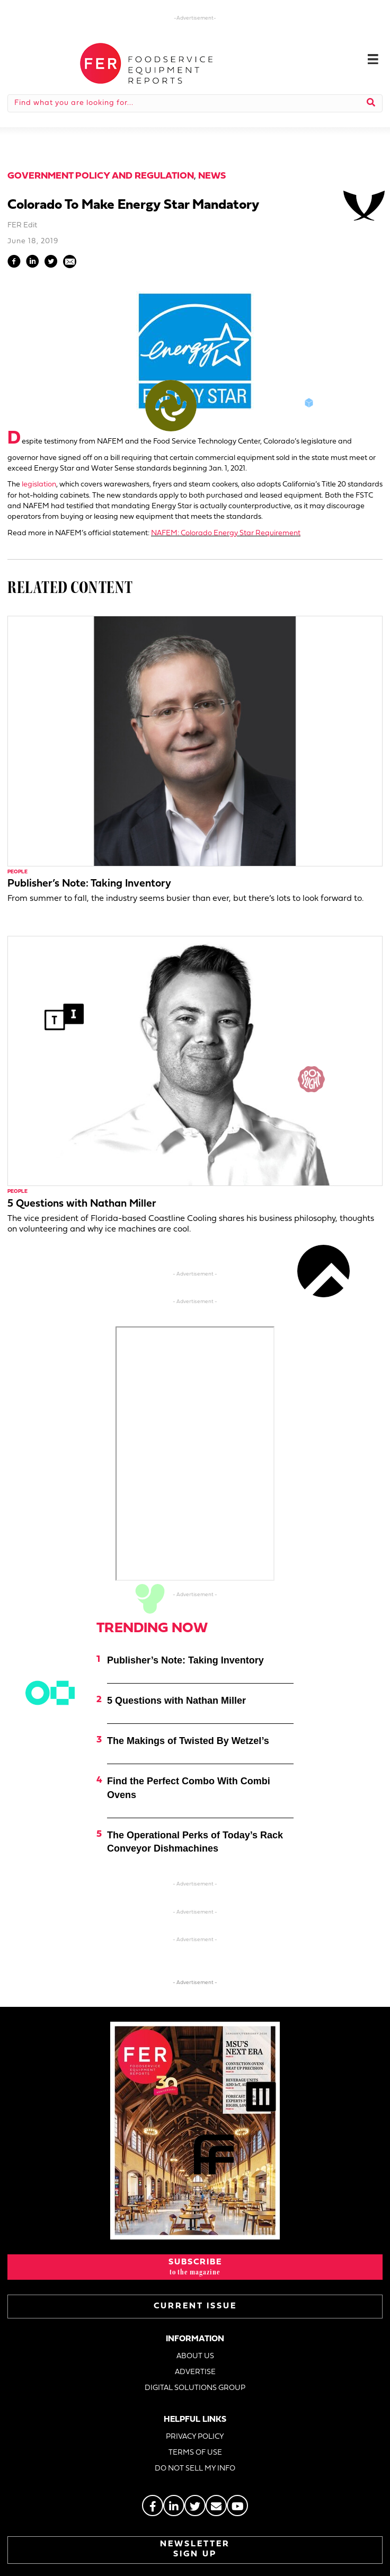 The height and width of the screenshot is (2576, 390). I want to click on open Element messaging app, so click(171, 405).